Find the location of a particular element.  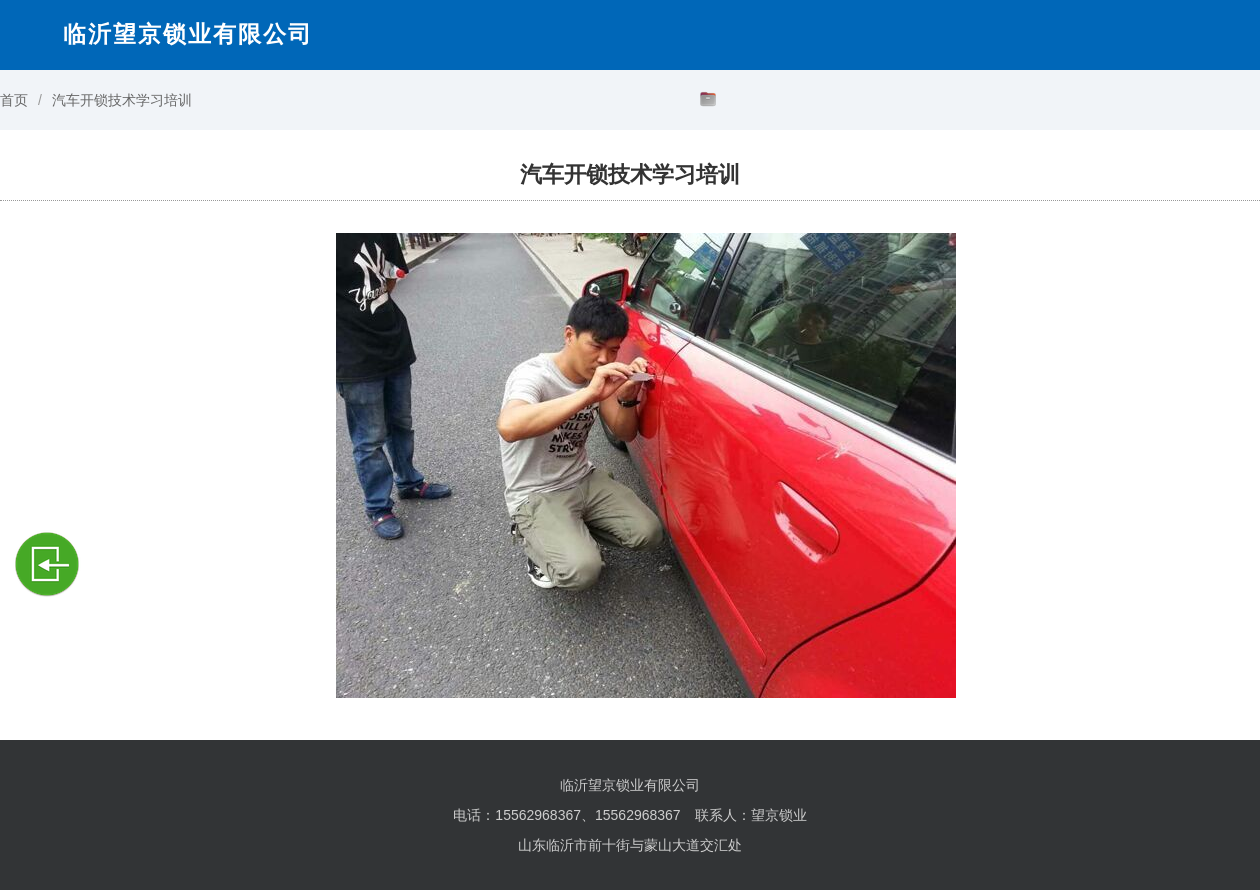

log out of the current user session is located at coordinates (47, 564).